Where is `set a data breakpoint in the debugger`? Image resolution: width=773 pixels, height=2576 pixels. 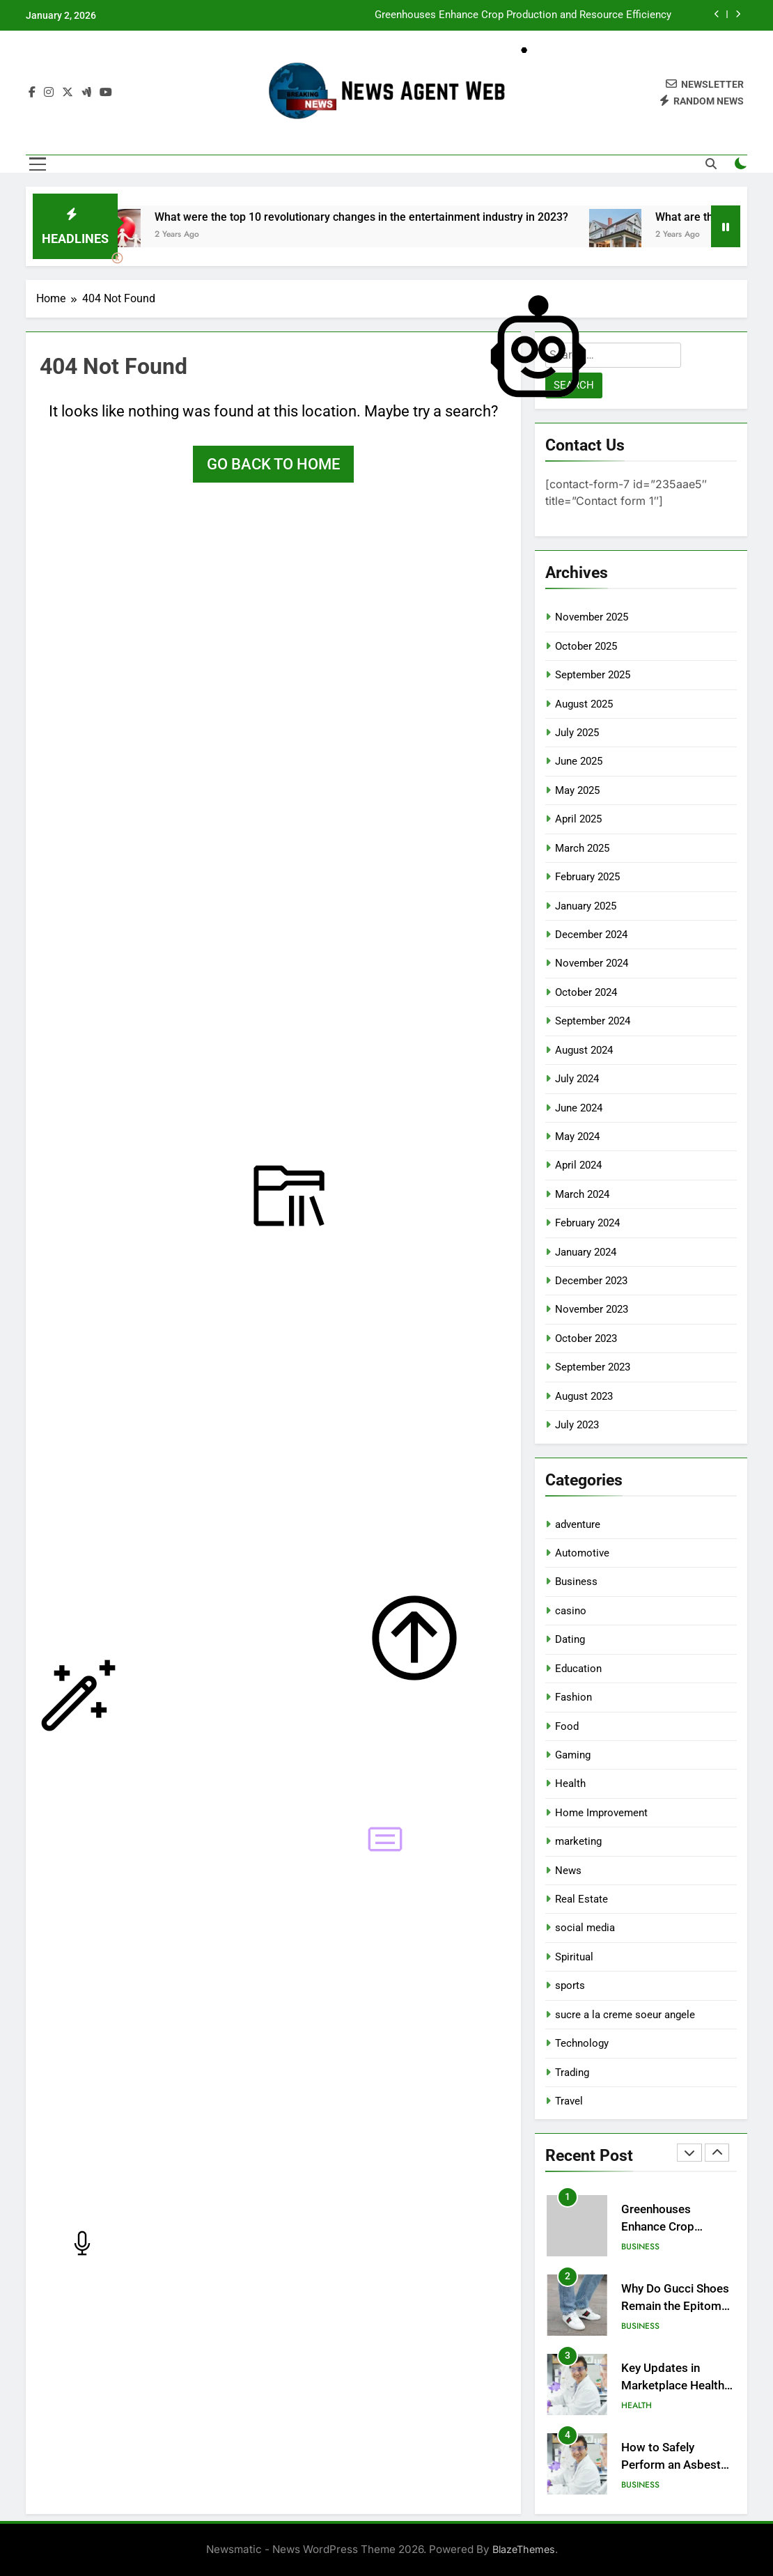
set a data breakpoint in the debugger is located at coordinates (524, 50).